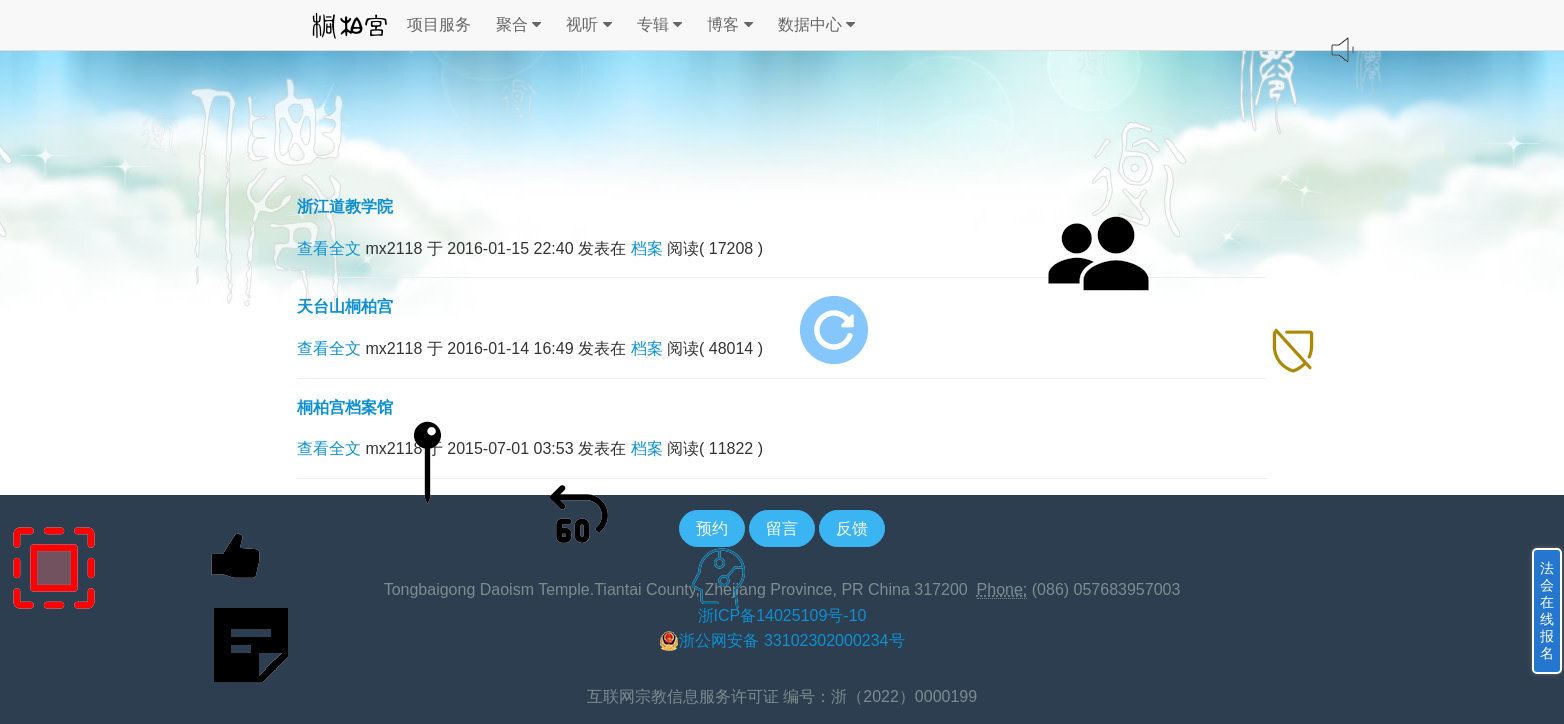 This screenshot has height=724, width=1564. What do you see at coordinates (577, 515) in the screenshot?
I see `rewind 60 seconds` at bounding box center [577, 515].